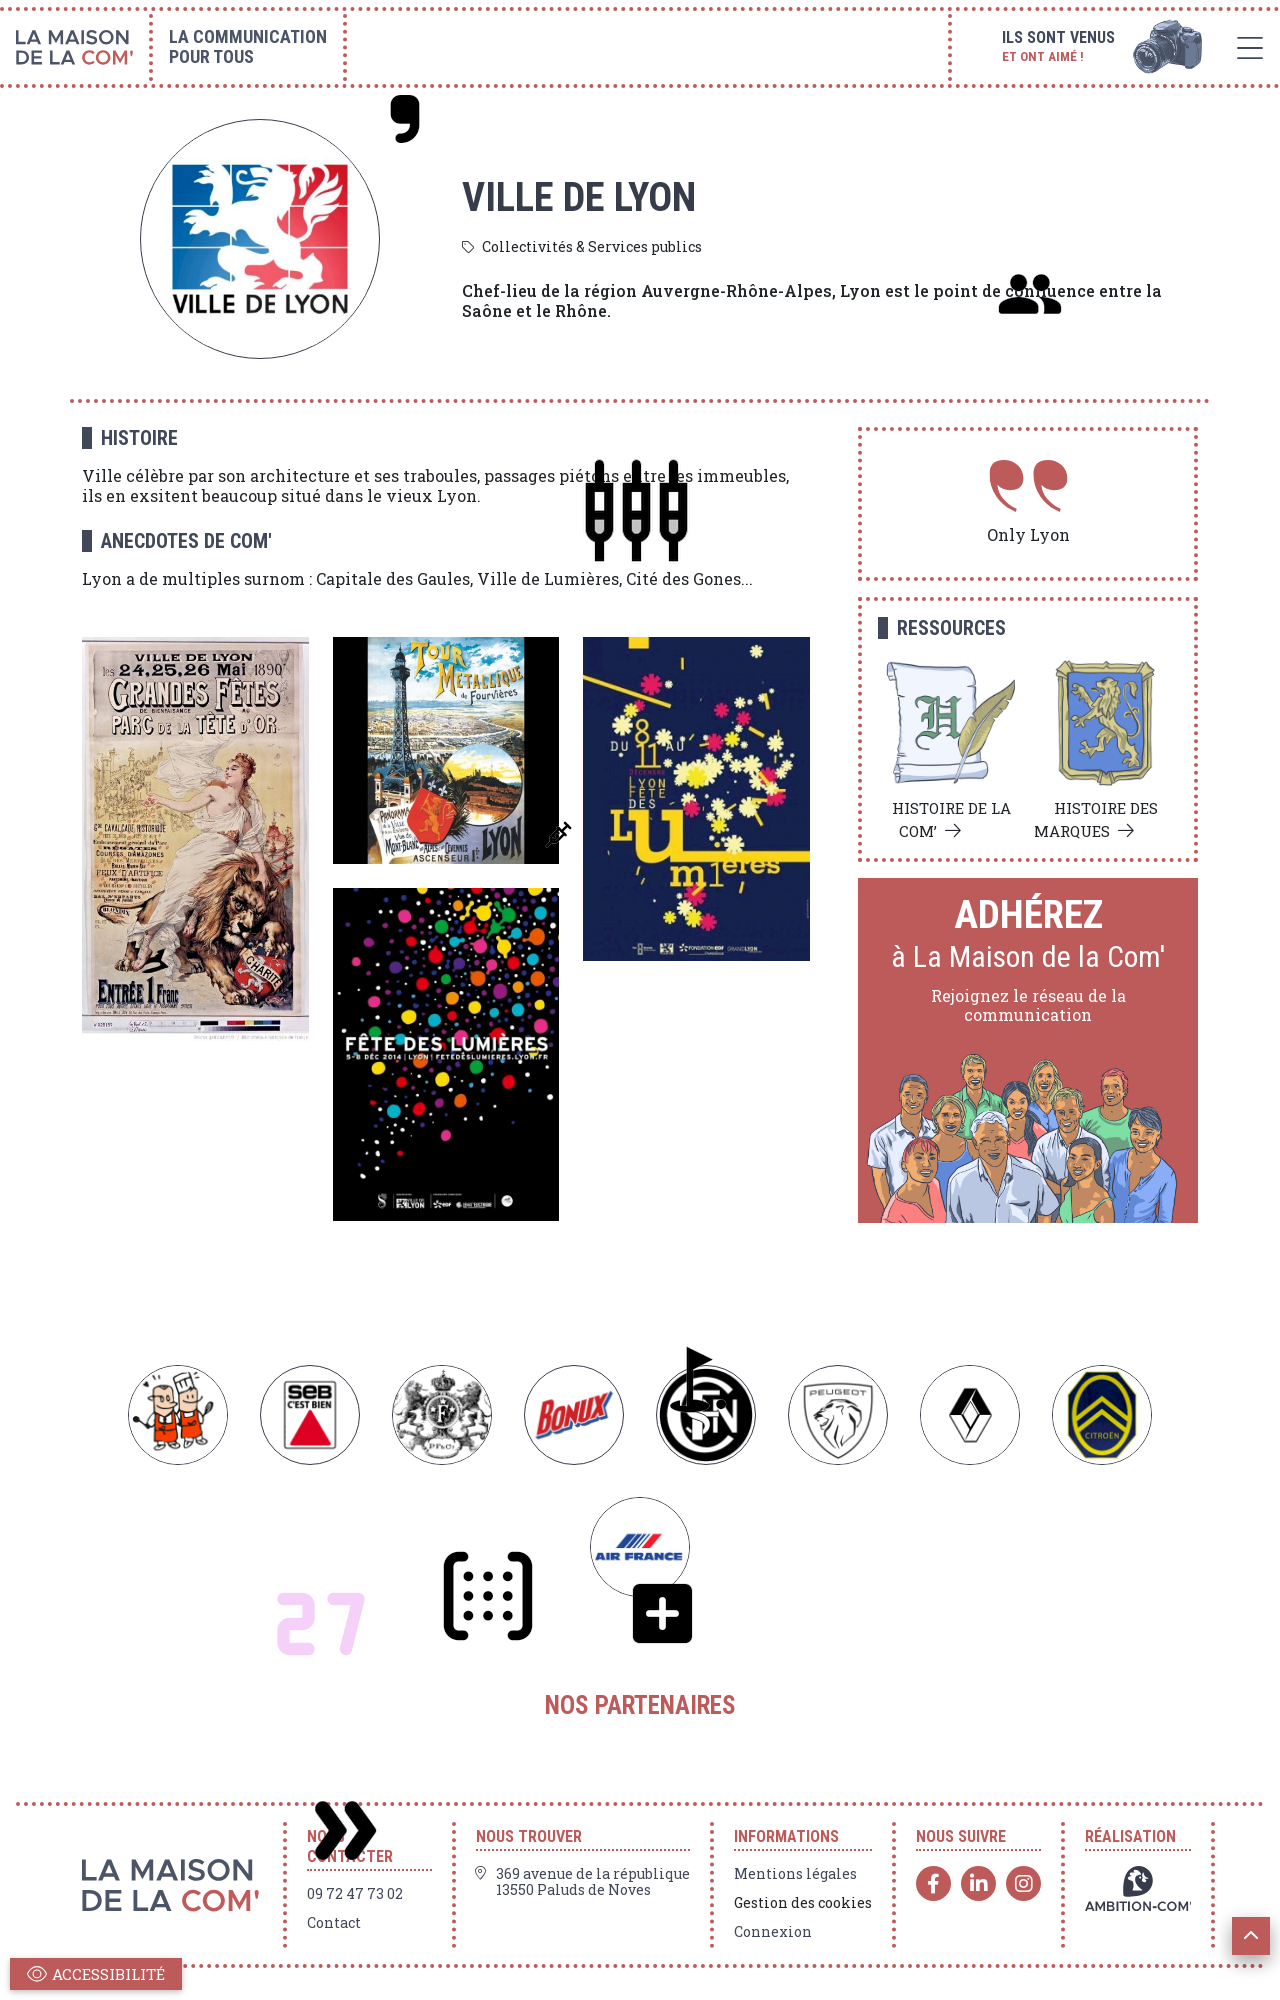  I want to click on view group members, so click(1030, 294).